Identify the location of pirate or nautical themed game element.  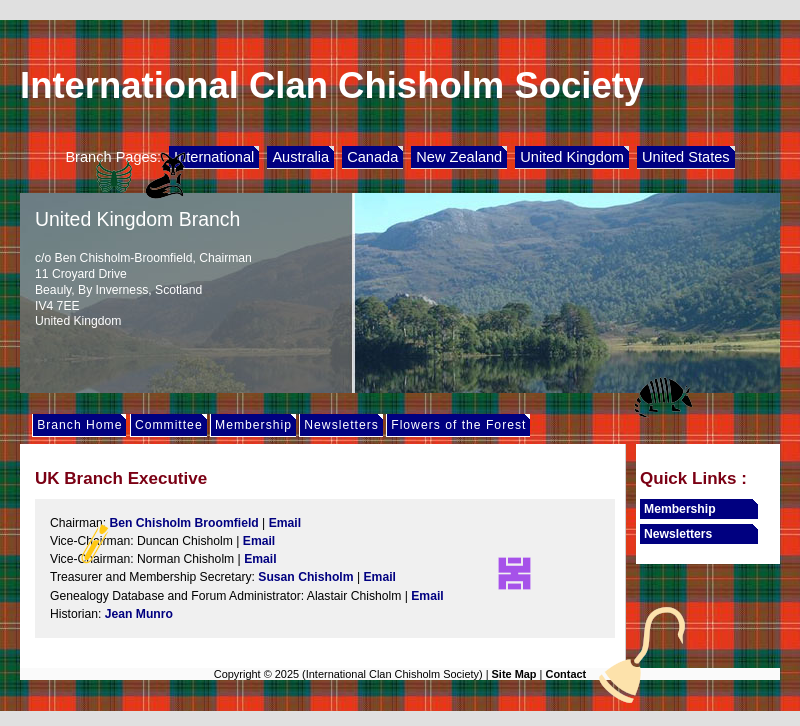
(642, 655).